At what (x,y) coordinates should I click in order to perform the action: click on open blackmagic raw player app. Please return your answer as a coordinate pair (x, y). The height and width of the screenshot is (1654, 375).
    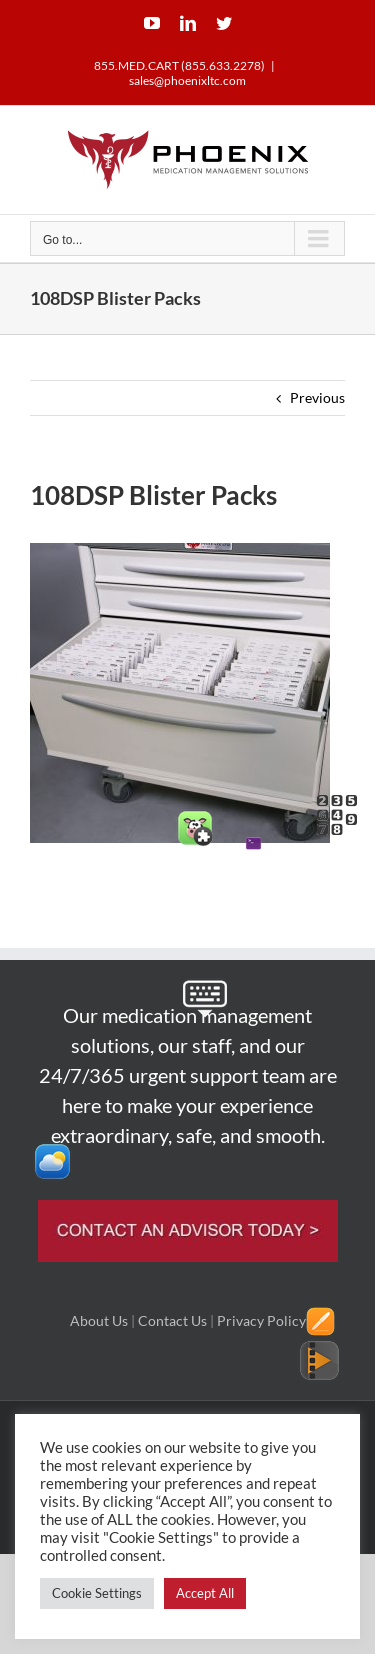
    Looking at the image, I should click on (319, 1360).